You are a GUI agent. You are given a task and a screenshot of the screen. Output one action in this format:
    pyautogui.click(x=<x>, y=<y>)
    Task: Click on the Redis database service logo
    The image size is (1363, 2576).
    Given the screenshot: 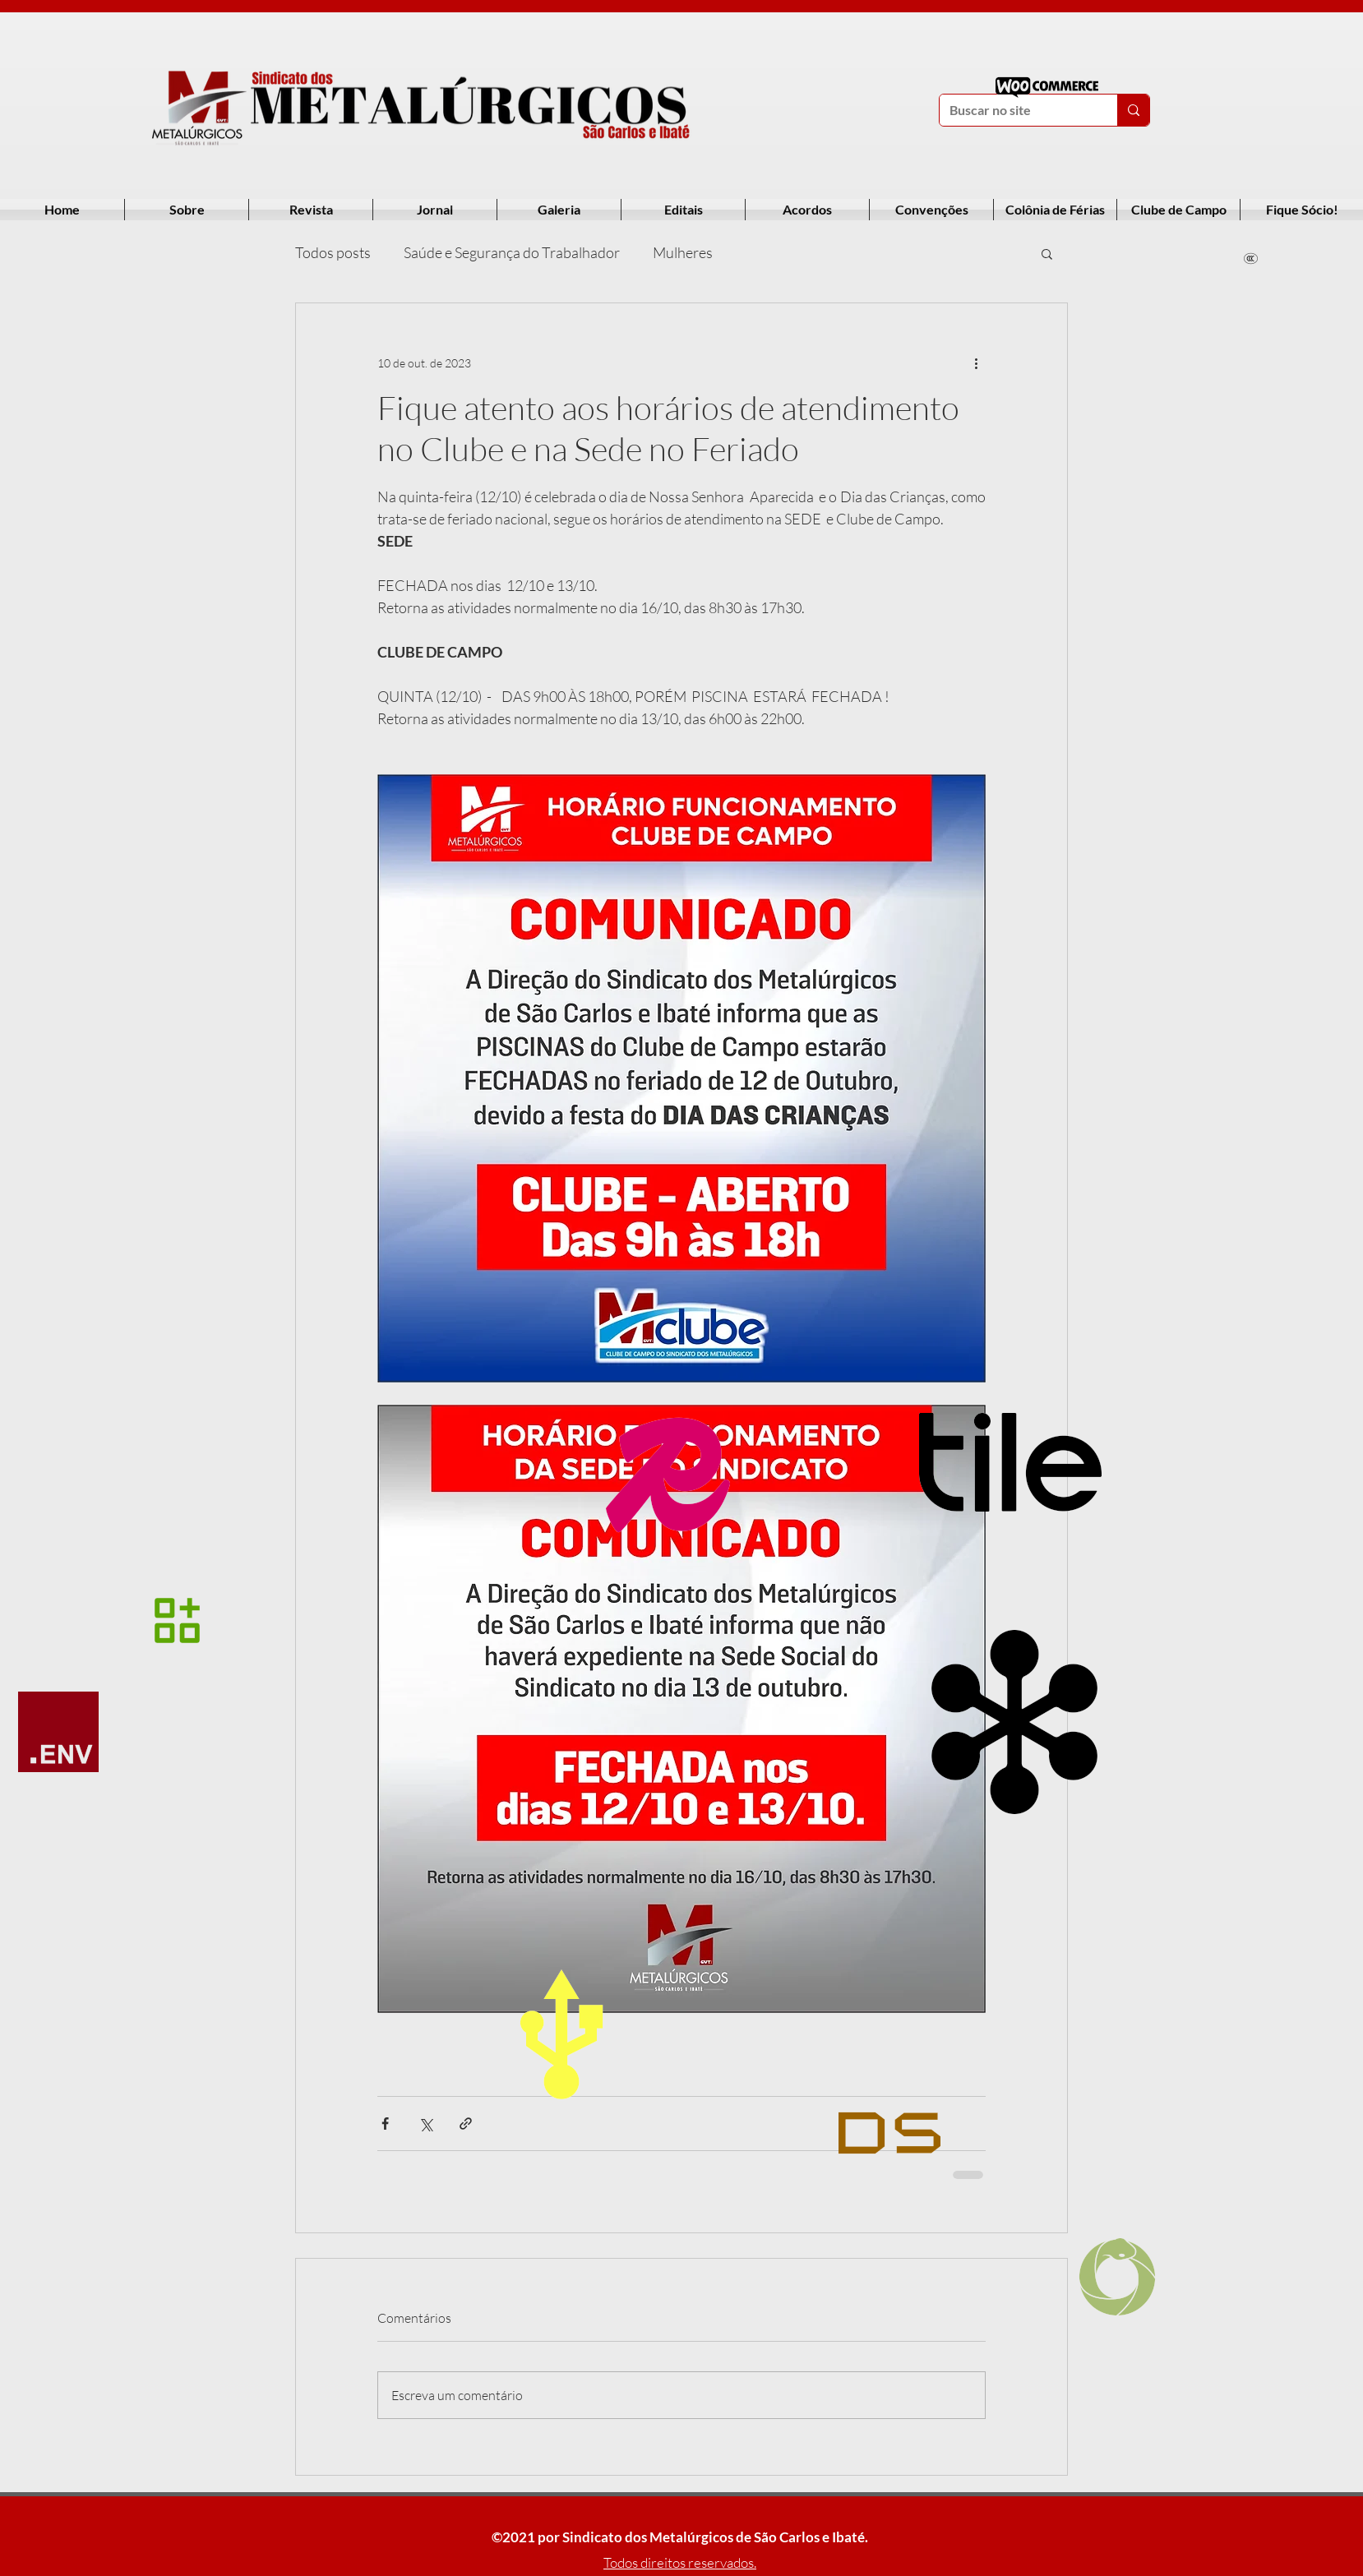 What is the action you would take?
    pyautogui.click(x=668, y=1475)
    